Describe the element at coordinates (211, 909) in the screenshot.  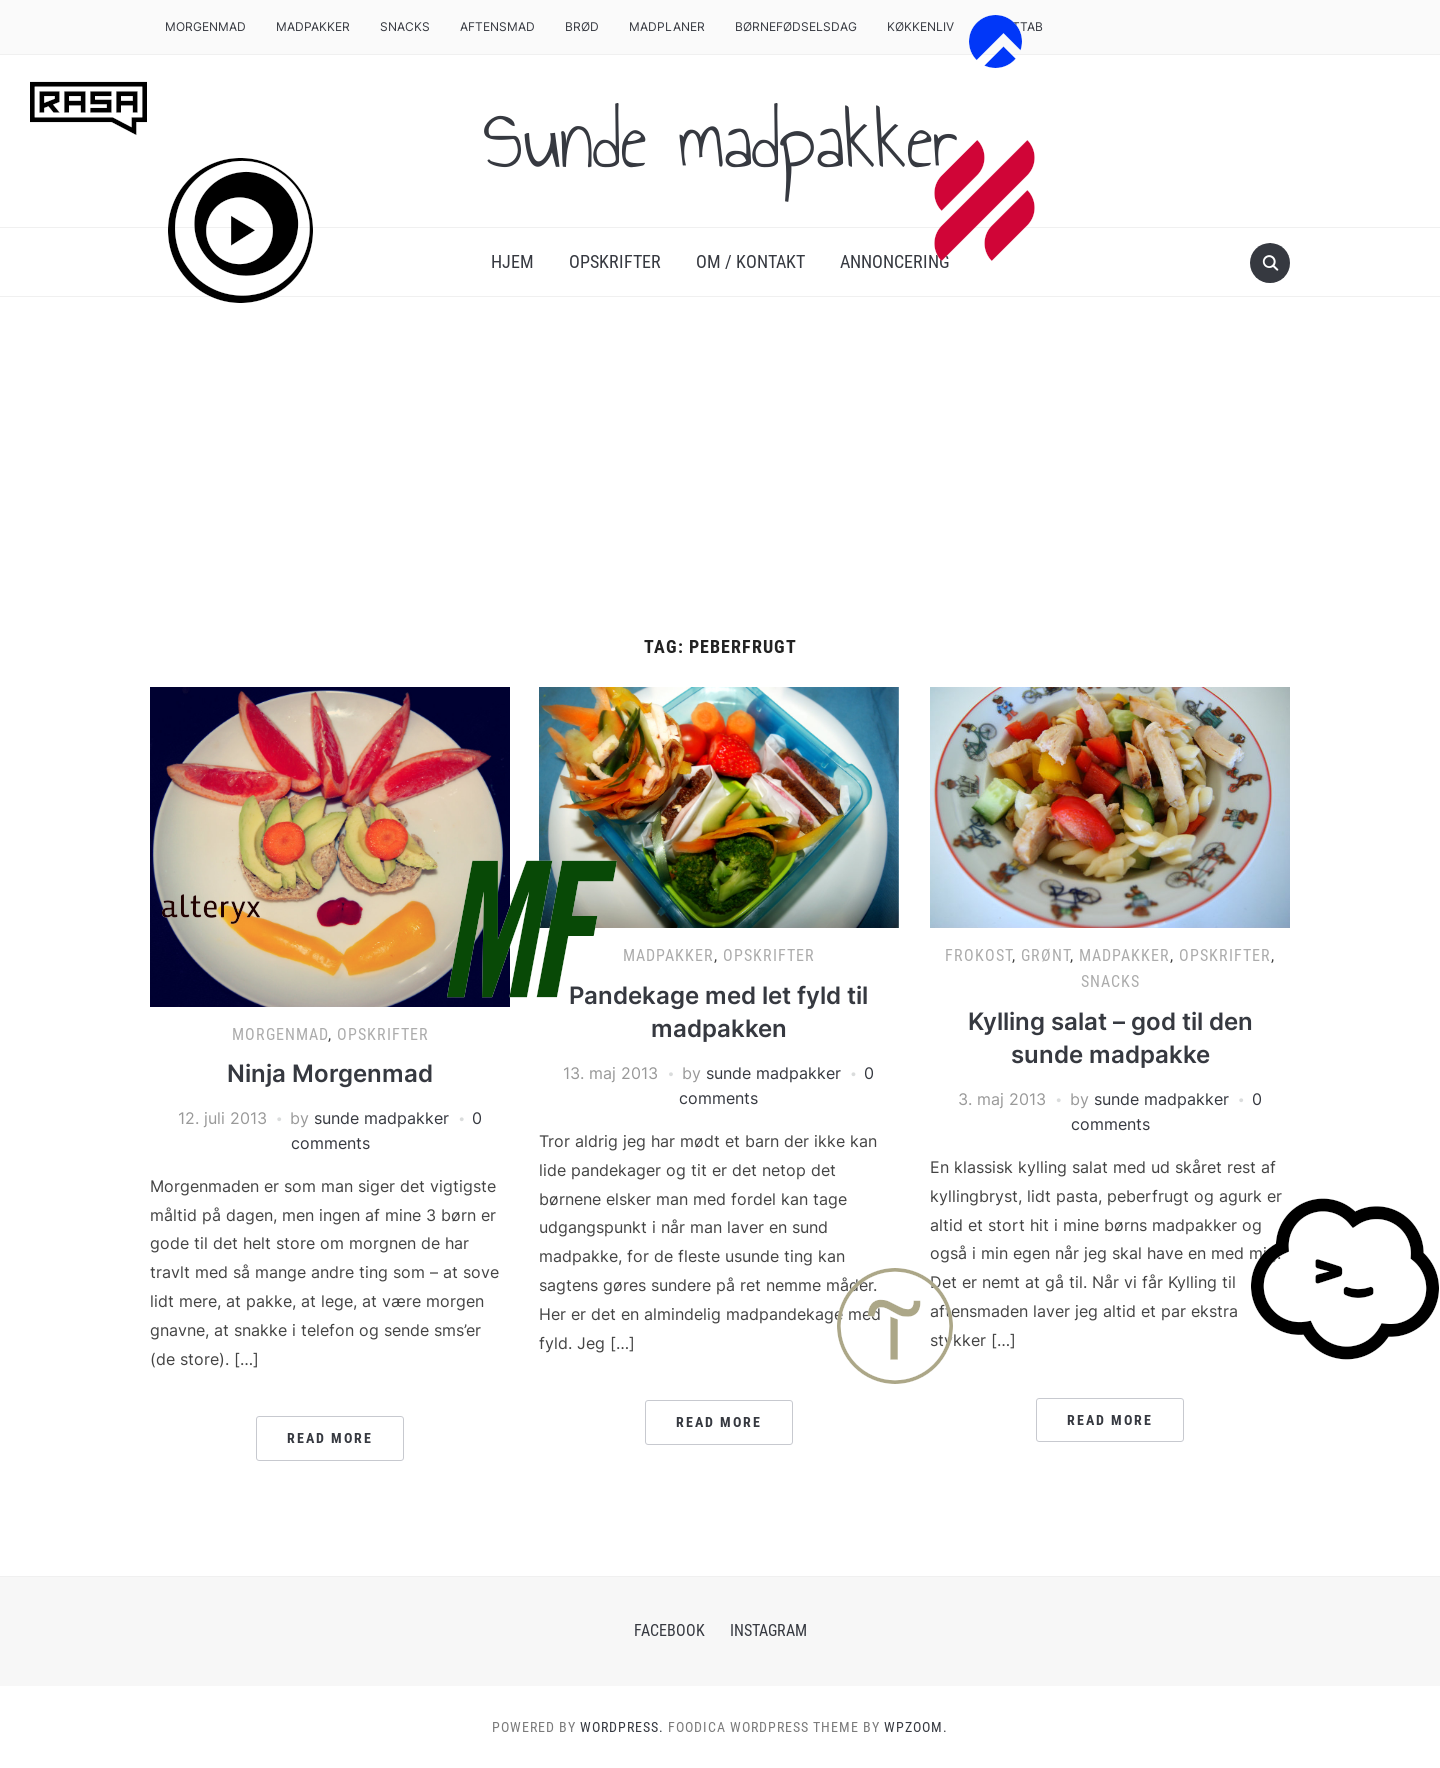
I see `alteryx logo - link to alteryx data analytics platform` at that location.